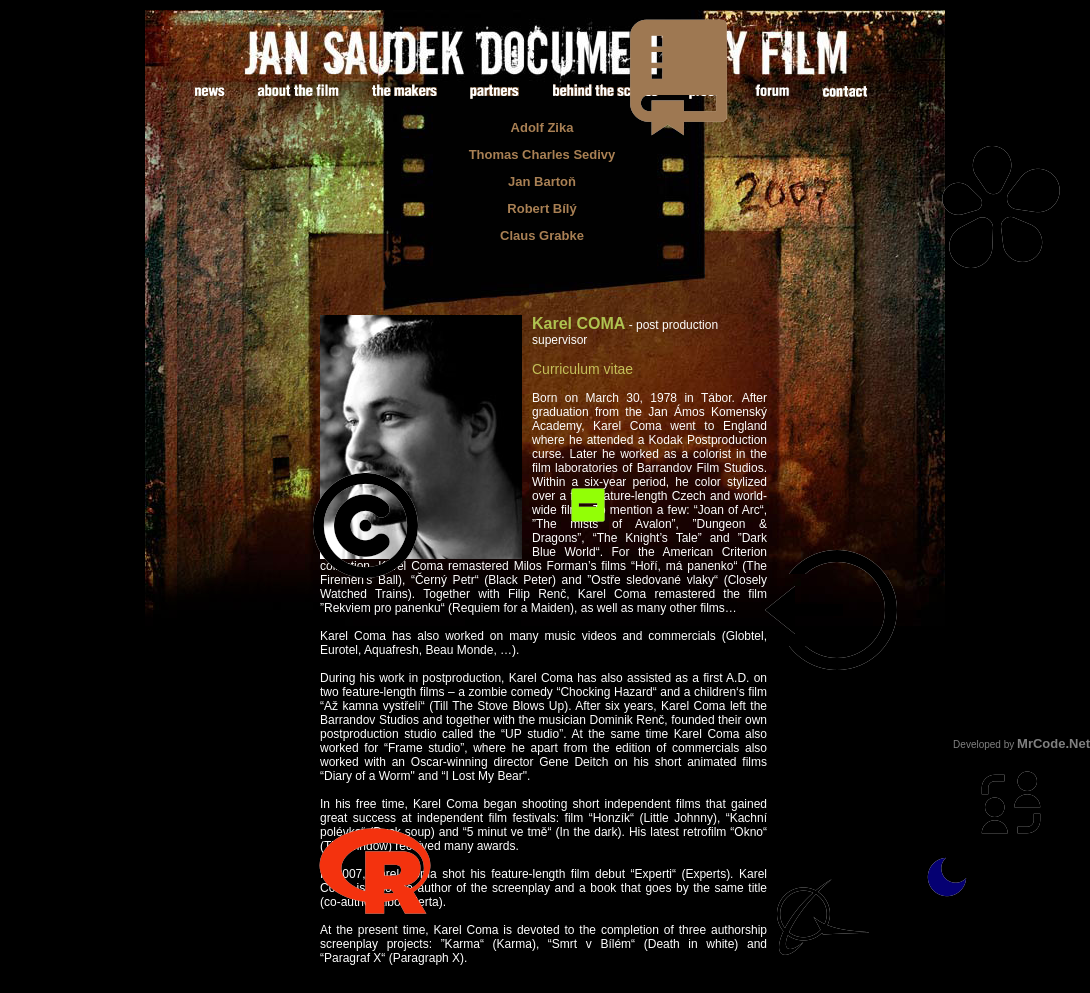  Describe the element at coordinates (678, 73) in the screenshot. I see `access git repository` at that location.